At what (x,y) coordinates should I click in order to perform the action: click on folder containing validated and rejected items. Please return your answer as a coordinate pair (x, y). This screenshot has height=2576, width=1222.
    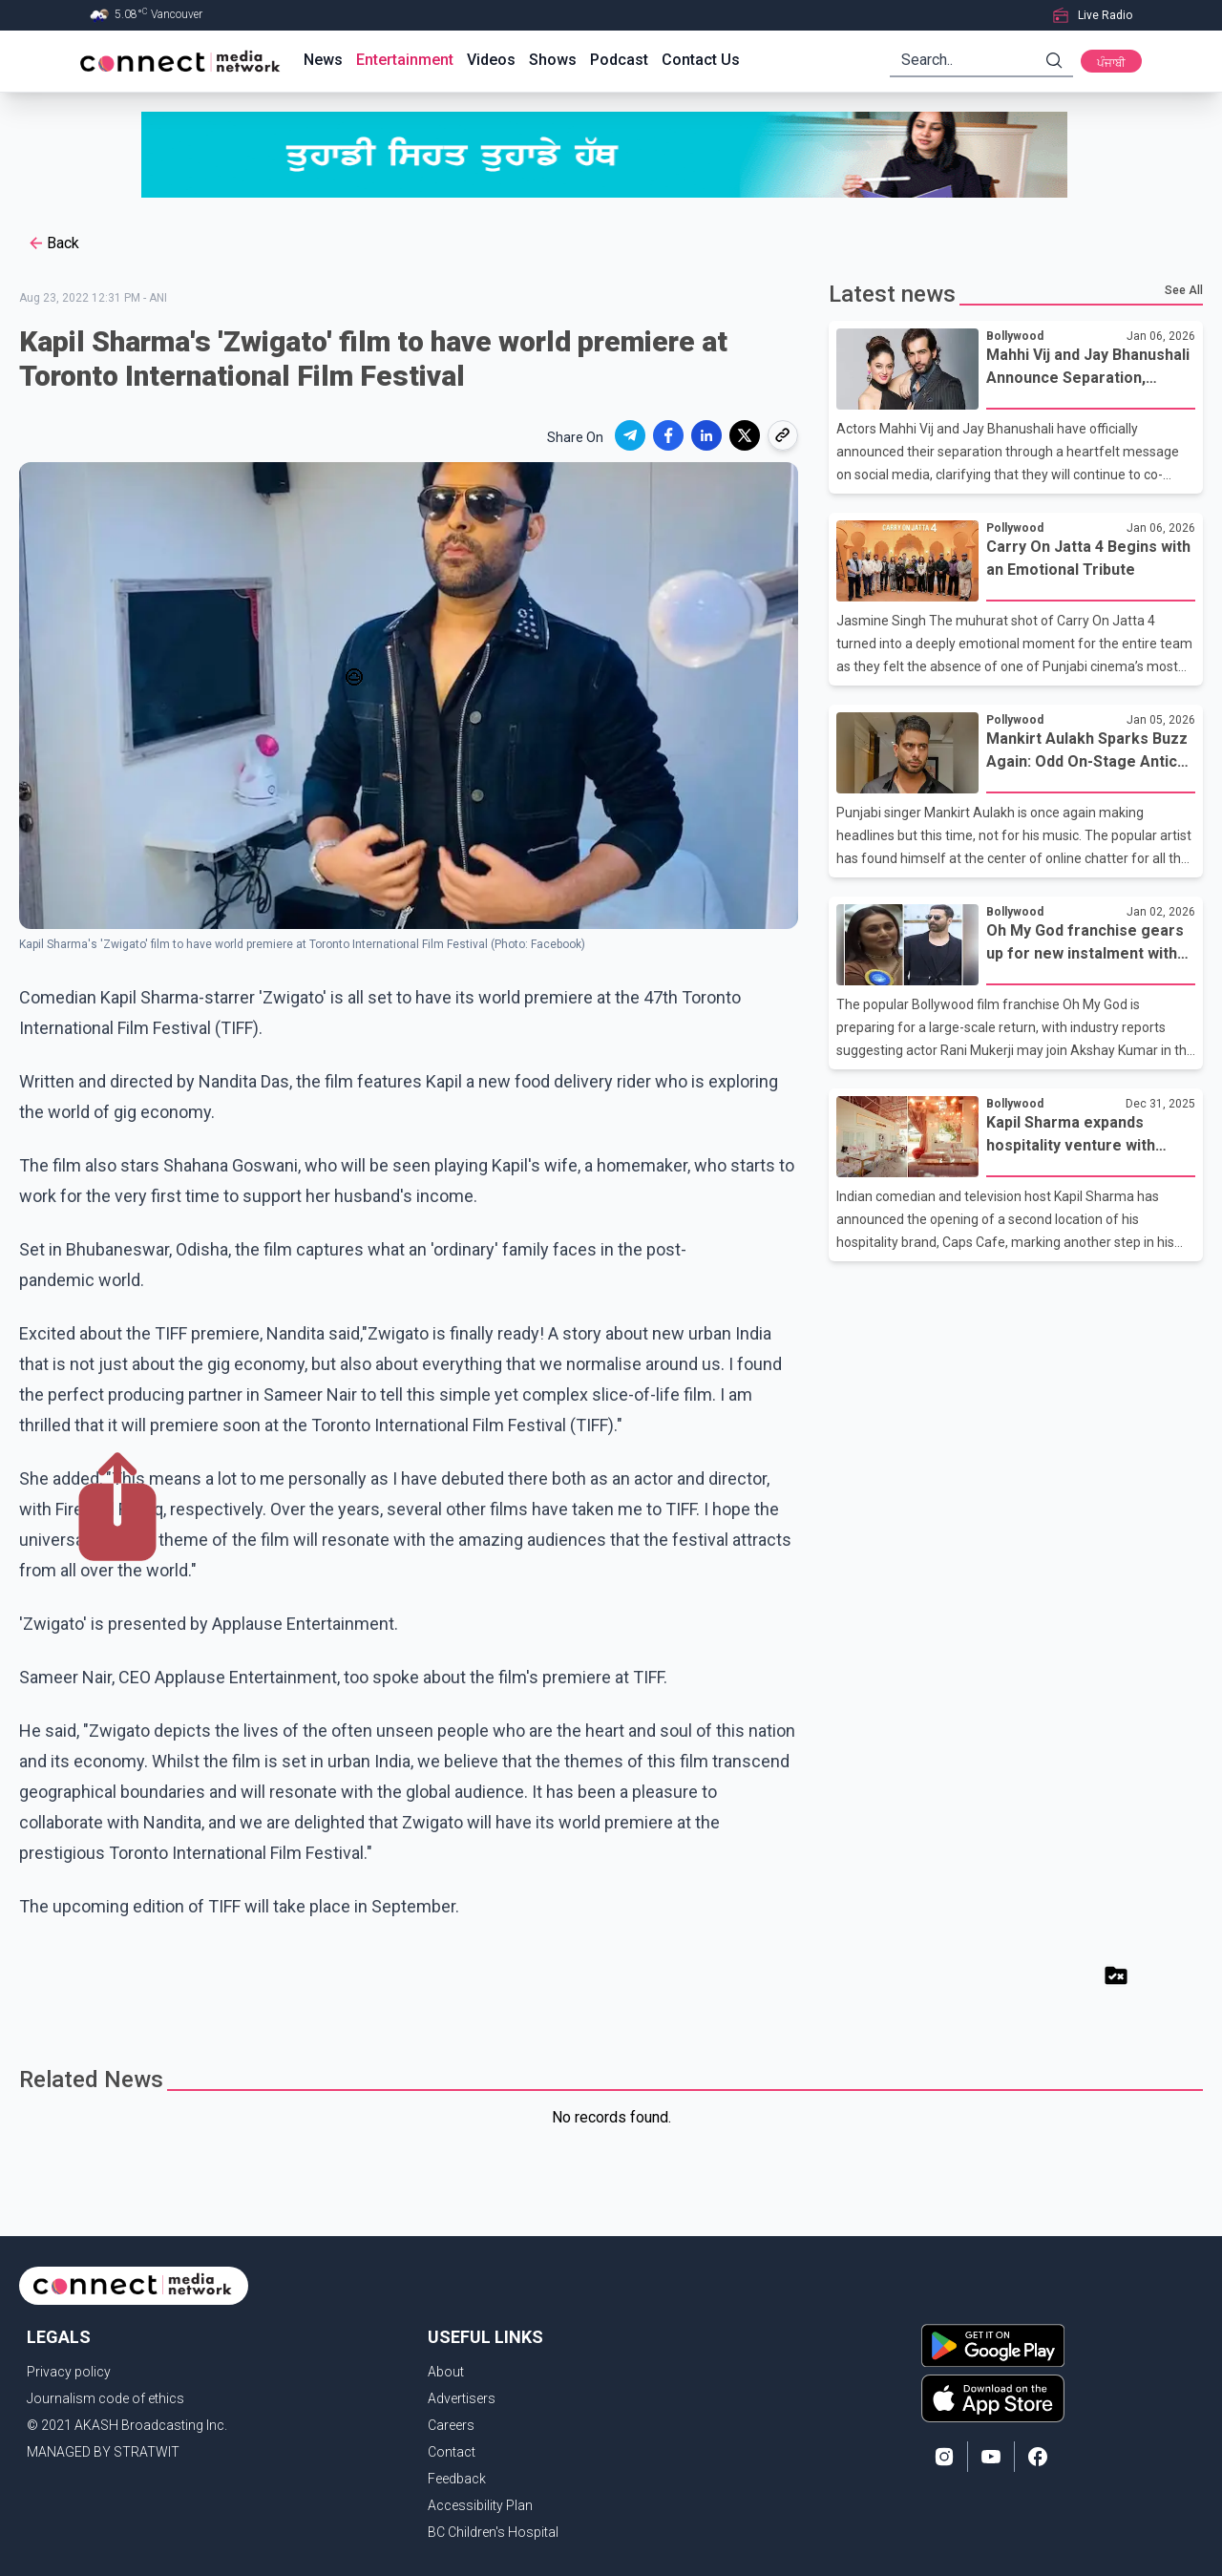
    Looking at the image, I should click on (1116, 1975).